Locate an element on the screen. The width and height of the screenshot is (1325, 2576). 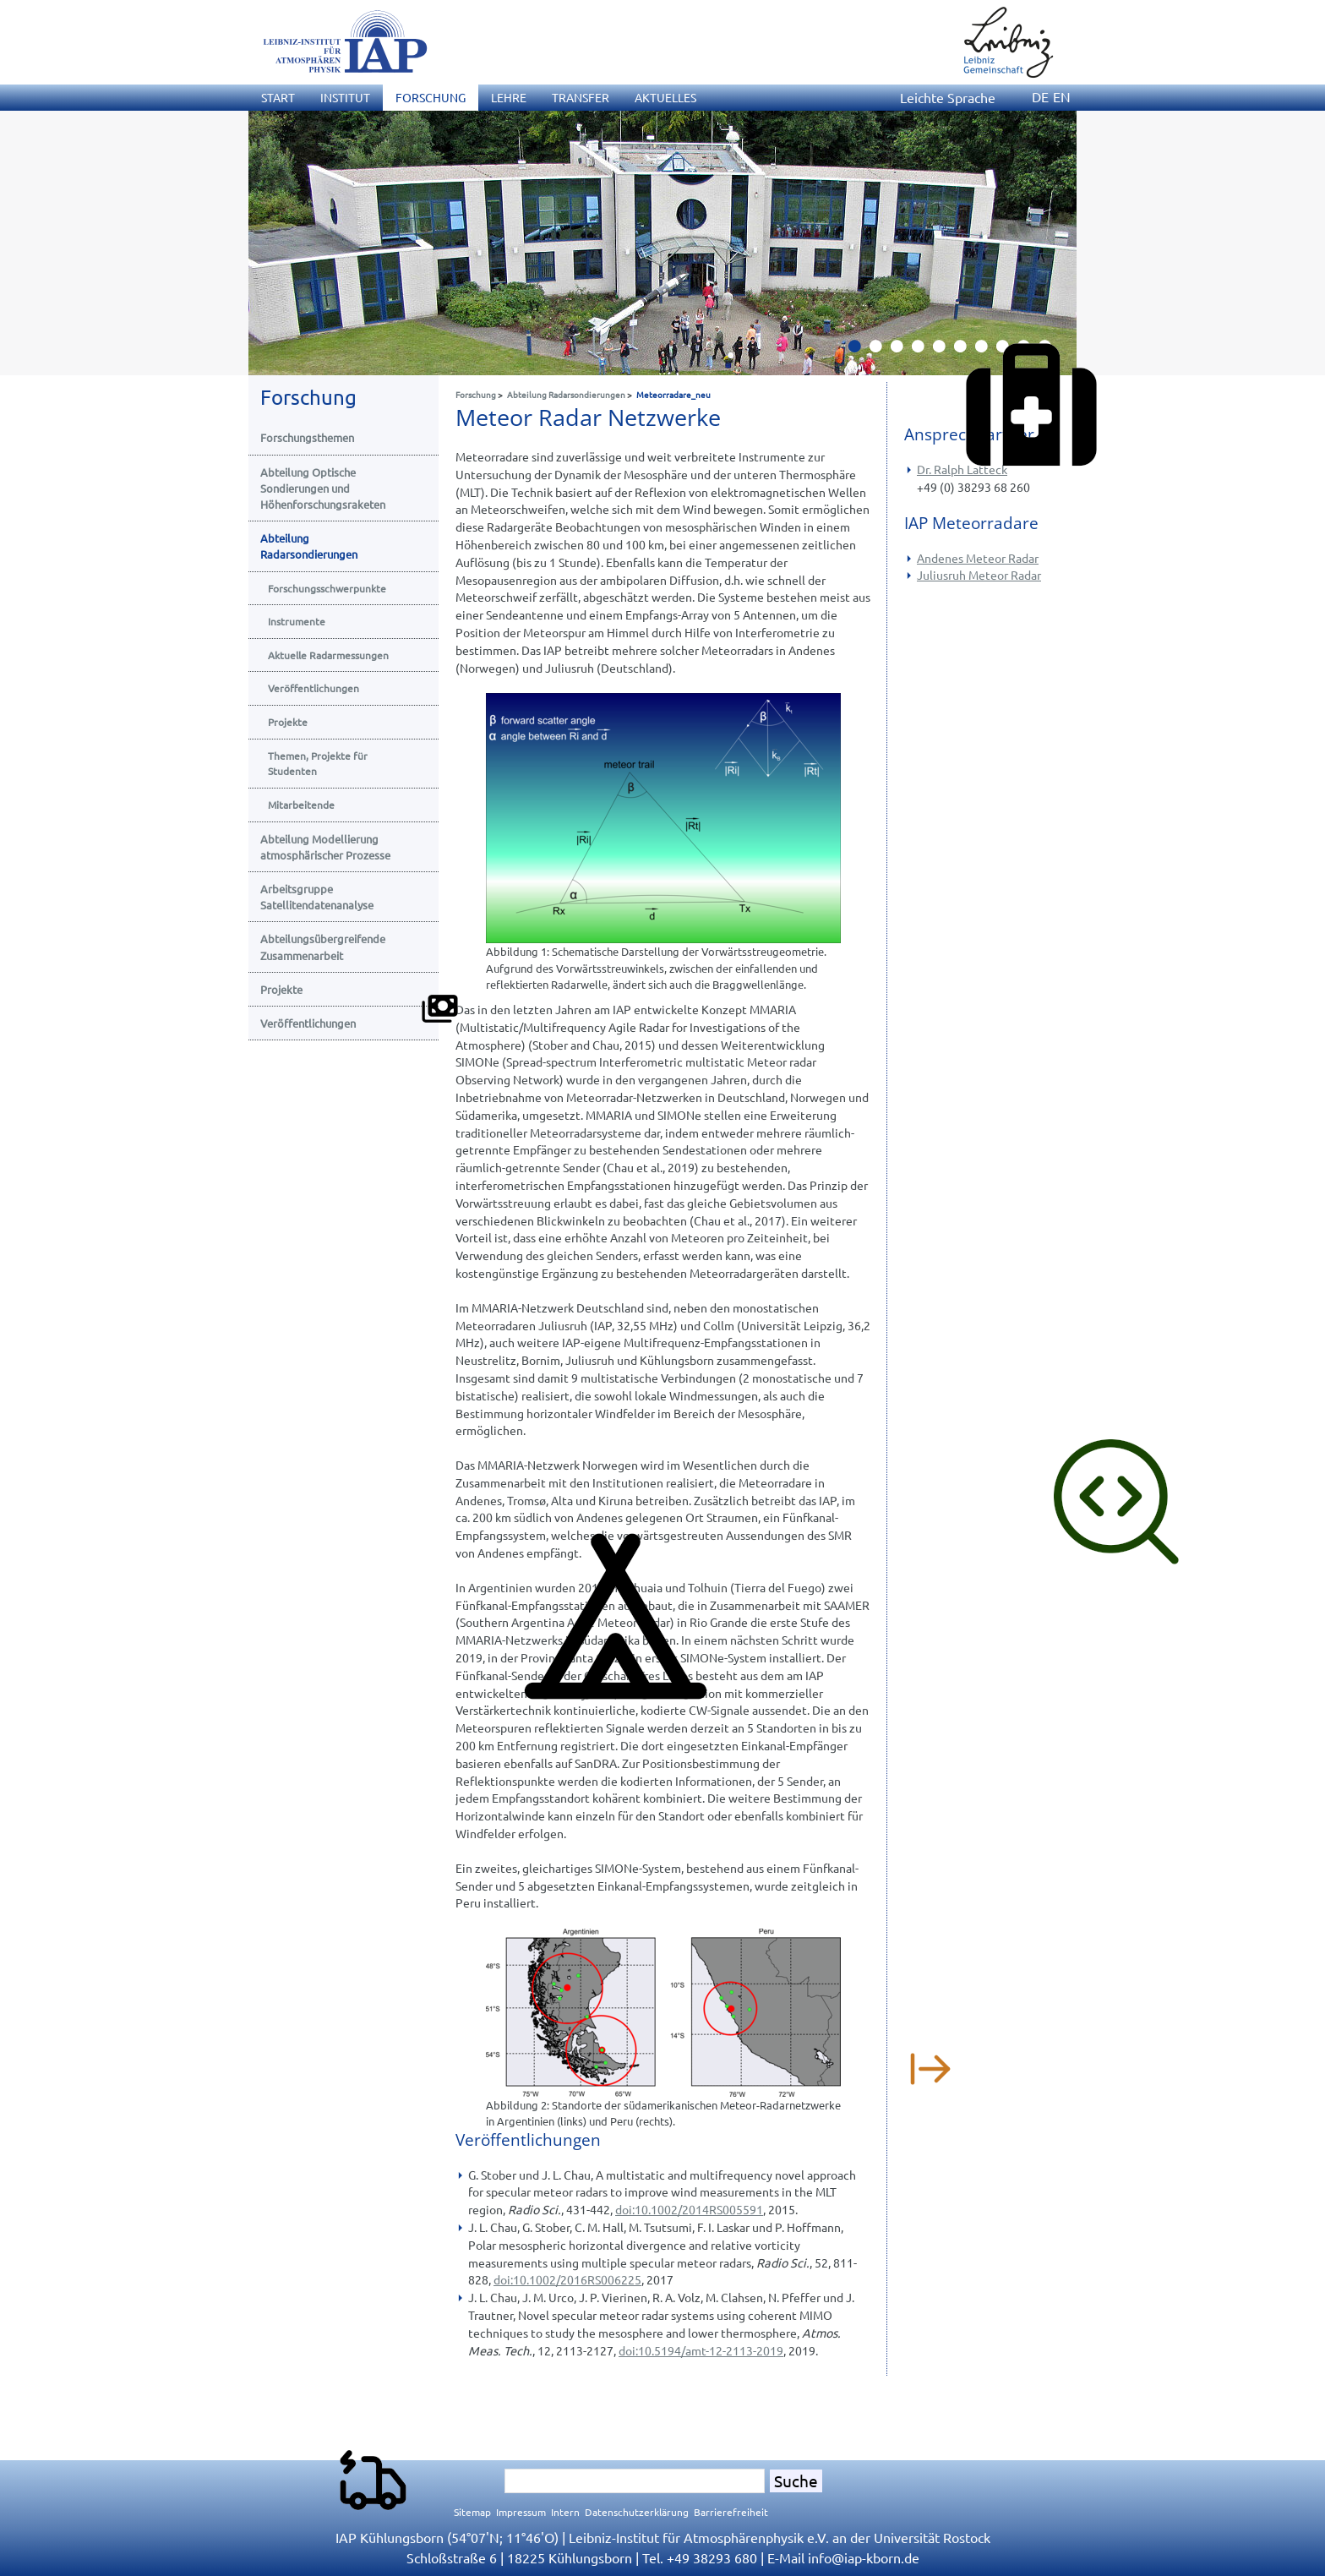
sign out or log out of account is located at coordinates (930, 2069).